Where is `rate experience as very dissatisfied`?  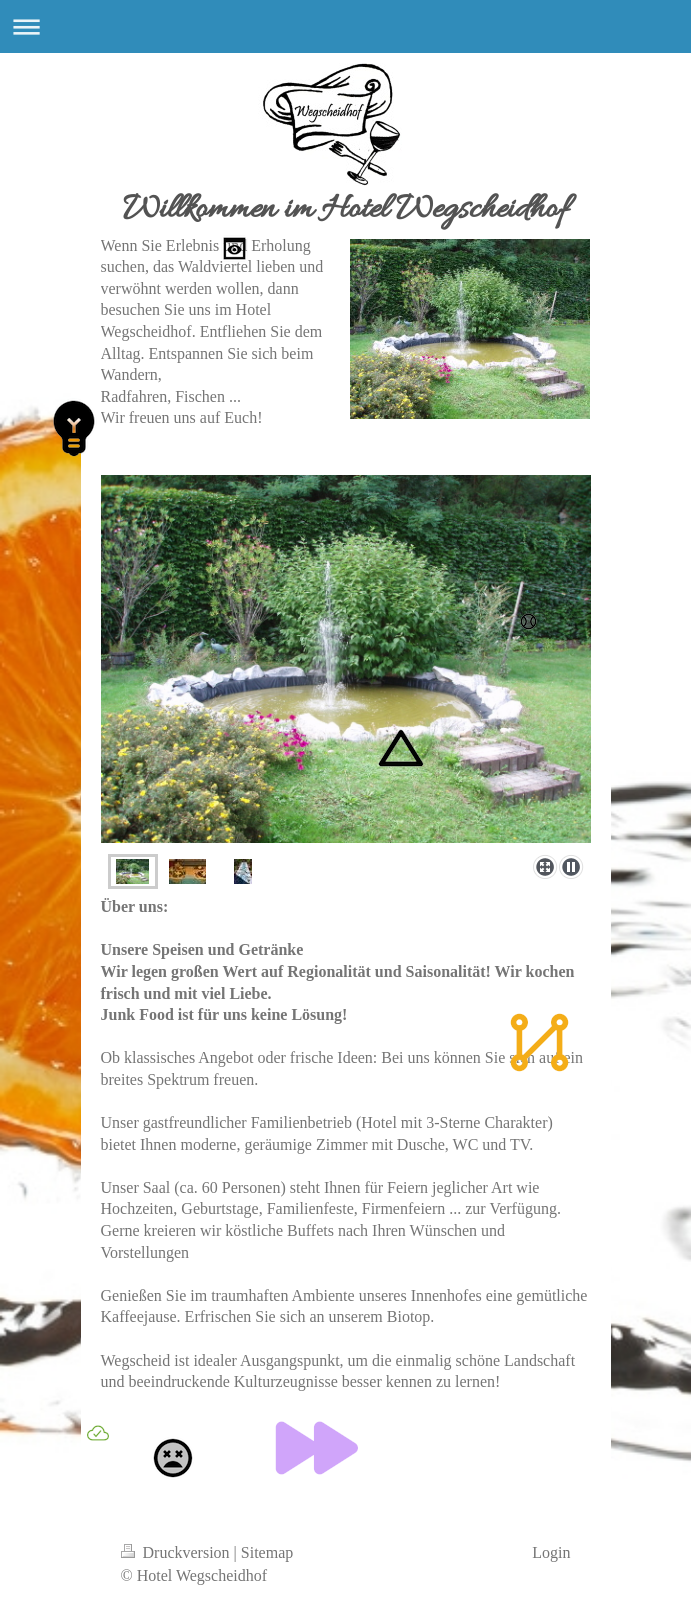 rate experience as very dissatisfied is located at coordinates (173, 1458).